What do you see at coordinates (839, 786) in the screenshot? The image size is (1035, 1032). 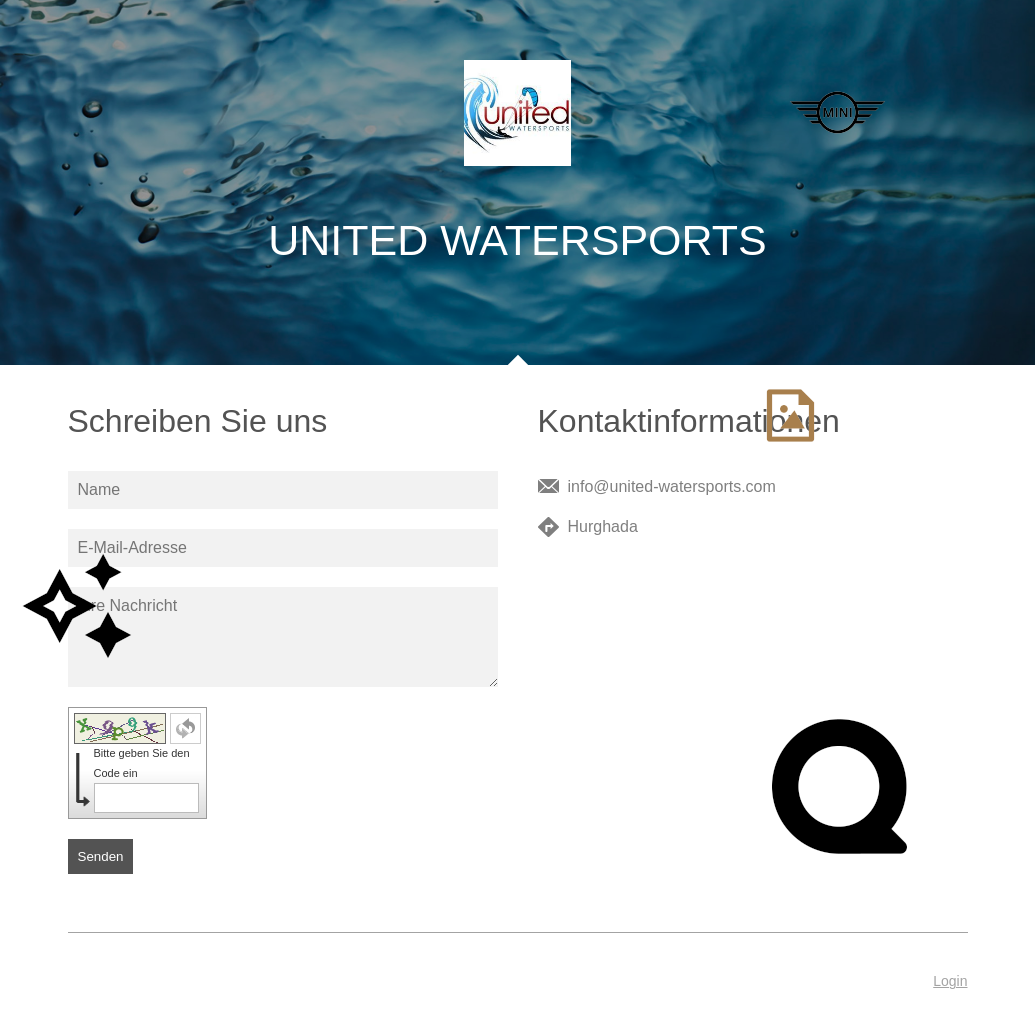 I see `open the Quora app` at bounding box center [839, 786].